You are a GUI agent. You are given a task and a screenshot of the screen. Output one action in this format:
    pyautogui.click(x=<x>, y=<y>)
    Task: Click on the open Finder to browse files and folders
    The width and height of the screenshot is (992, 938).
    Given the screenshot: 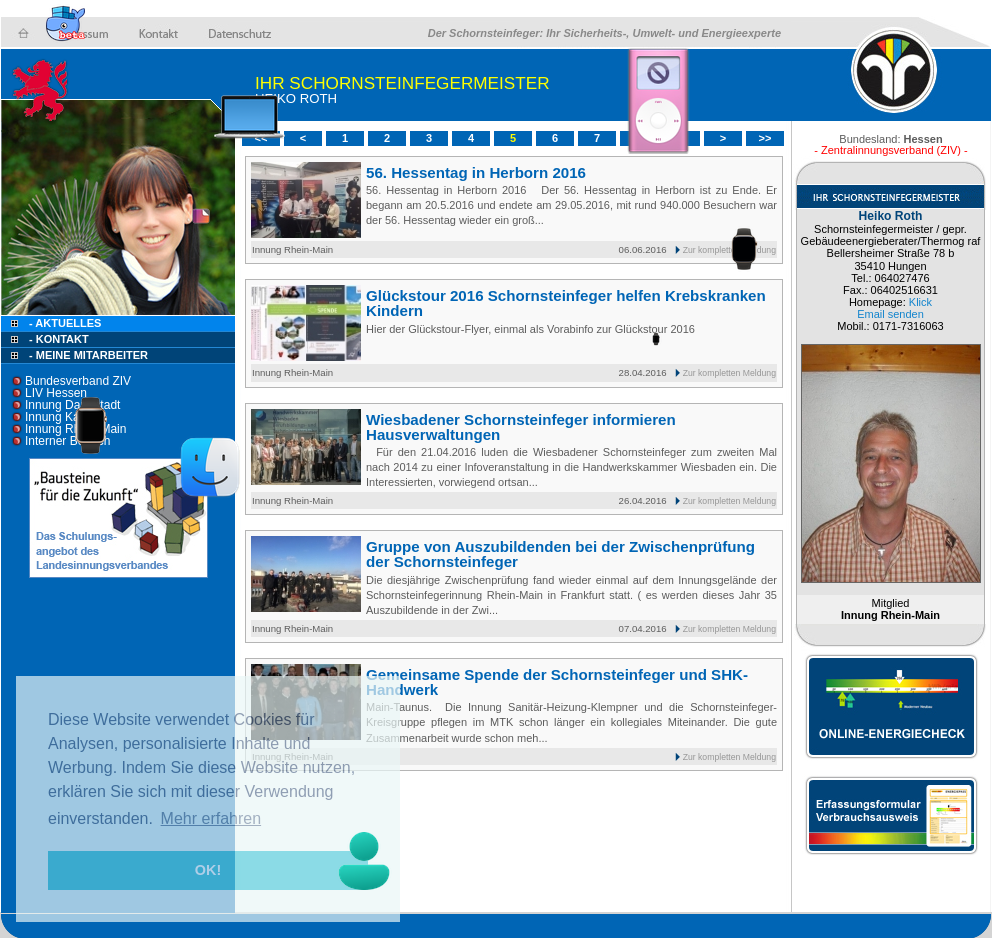 What is the action you would take?
    pyautogui.click(x=210, y=467)
    